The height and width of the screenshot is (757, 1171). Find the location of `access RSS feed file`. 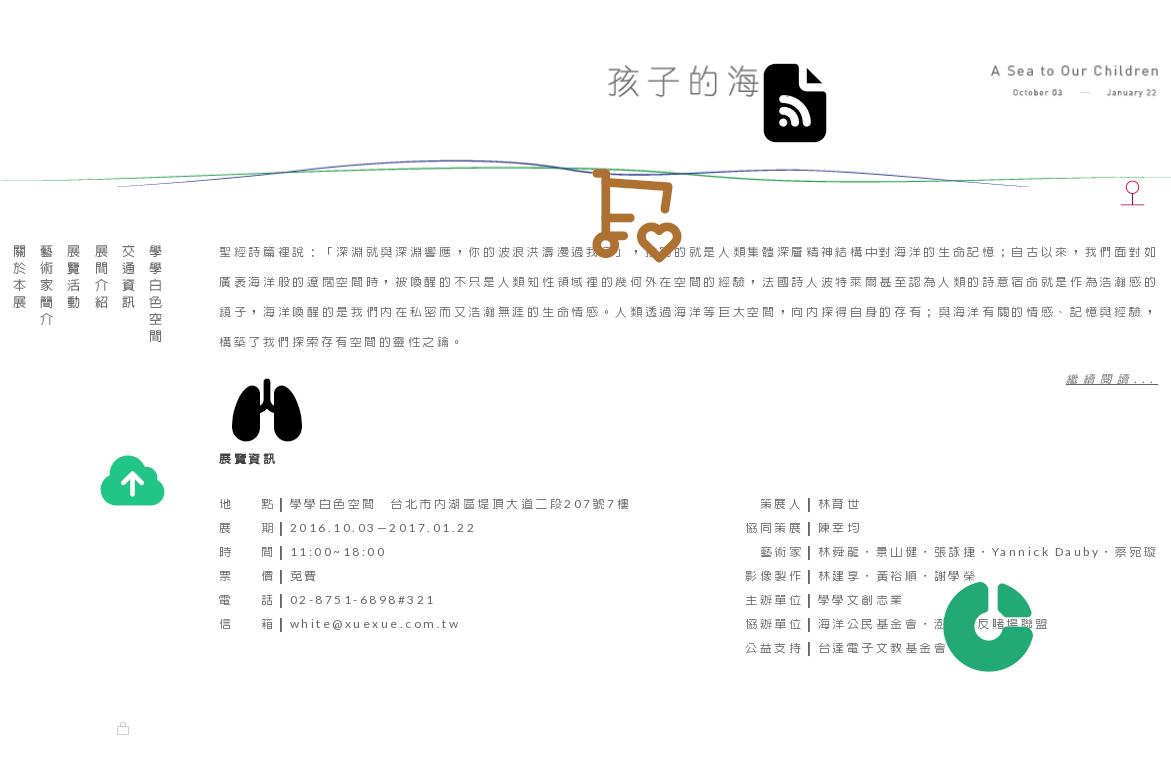

access RSS feed file is located at coordinates (795, 103).